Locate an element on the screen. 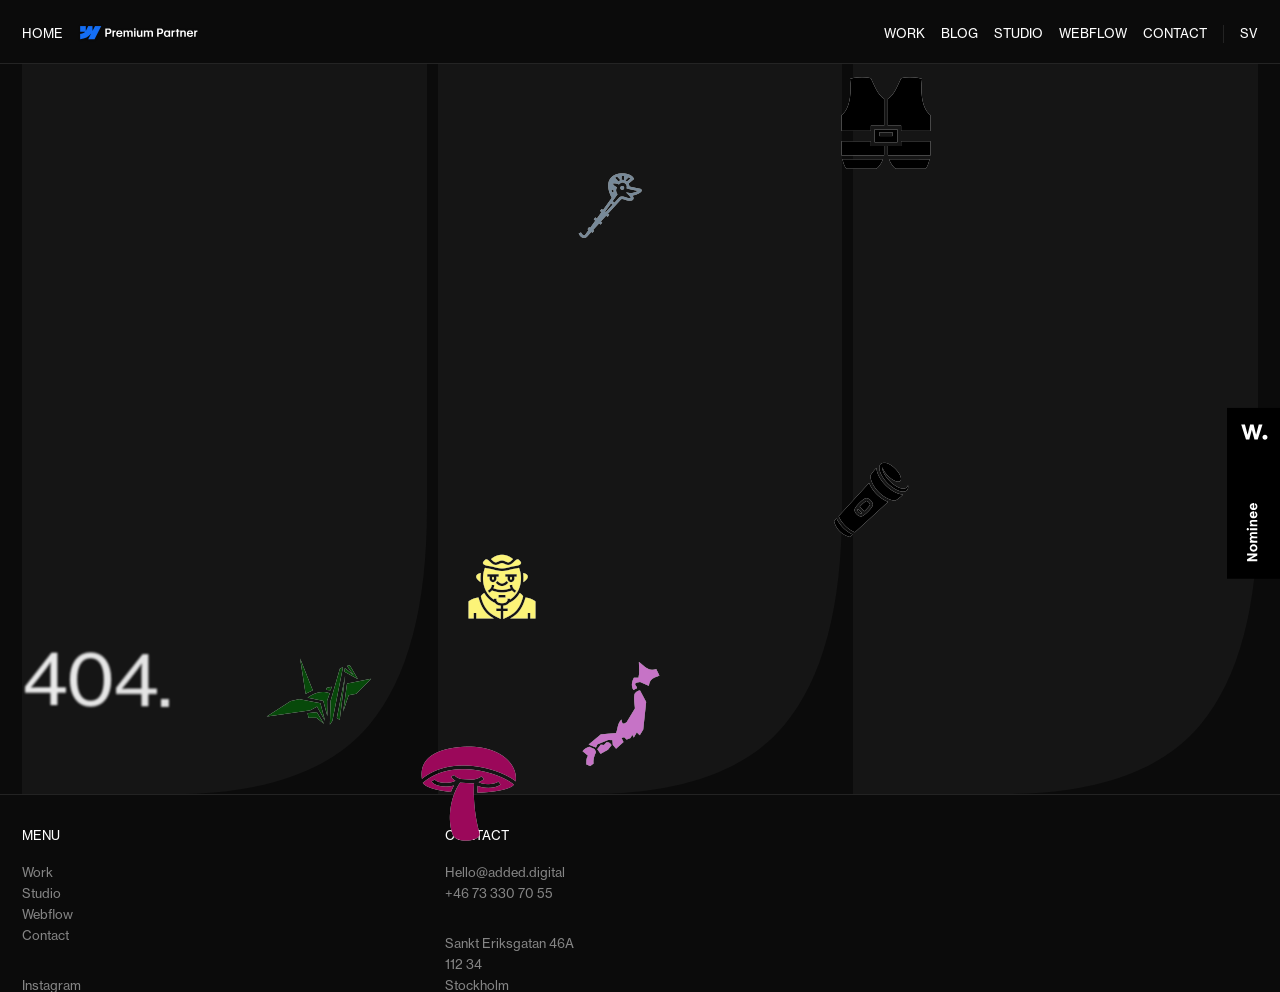 Image resolution: width=1280 pixels, height=992 pixels. toggle flashlight on/off is located at coordinates (871, 500).